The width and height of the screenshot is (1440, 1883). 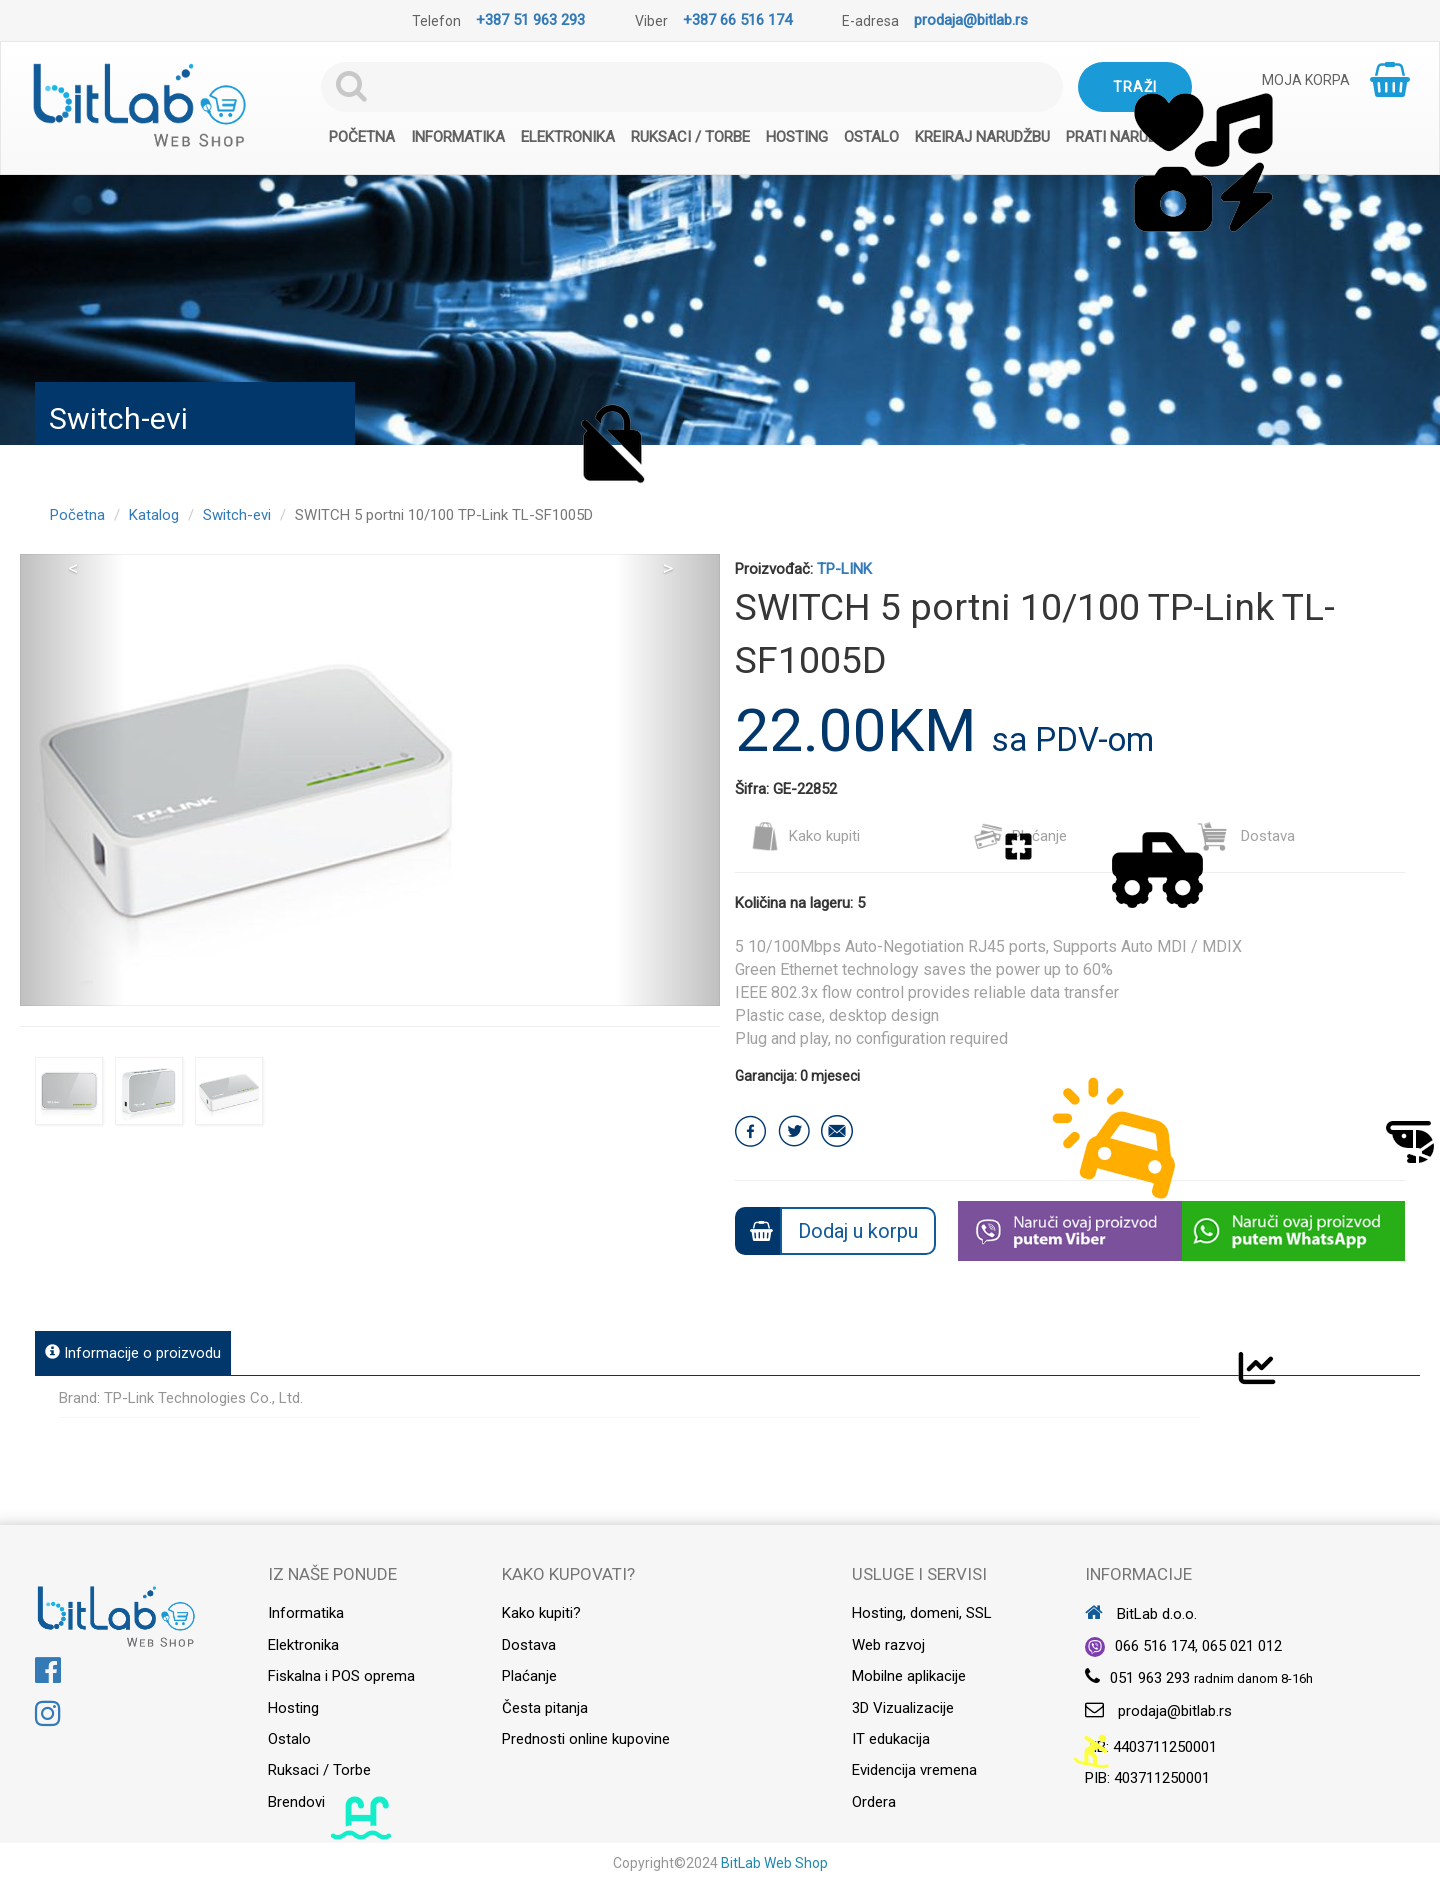 I want to click on access pool or swimming facilities, so click(x=361, y=1818).